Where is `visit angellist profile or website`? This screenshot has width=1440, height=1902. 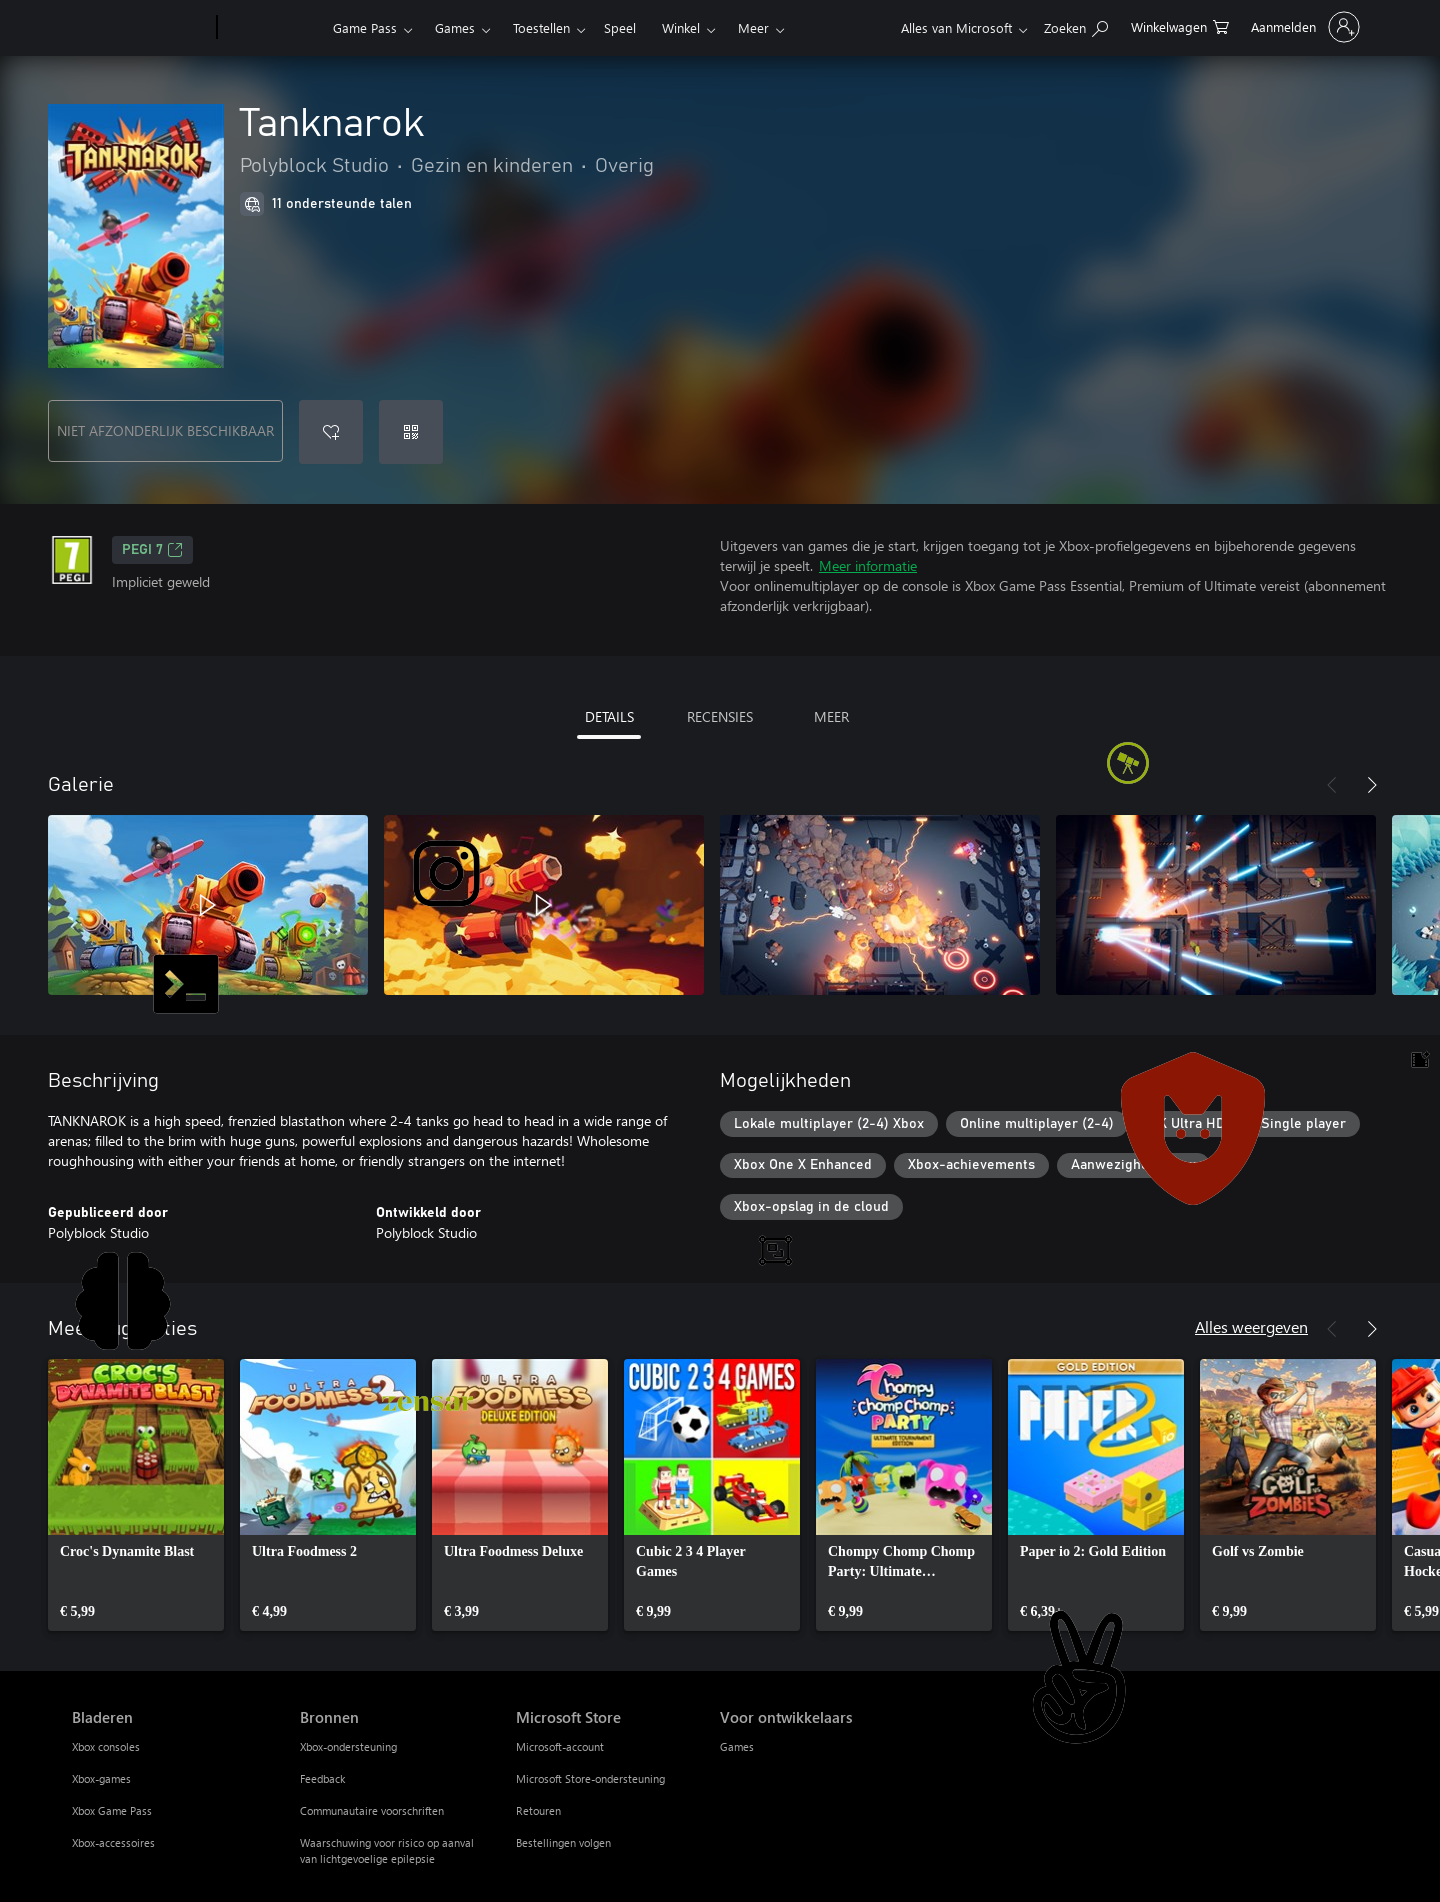
visit angellist profile or website is located at coordinates (1079, 1677).